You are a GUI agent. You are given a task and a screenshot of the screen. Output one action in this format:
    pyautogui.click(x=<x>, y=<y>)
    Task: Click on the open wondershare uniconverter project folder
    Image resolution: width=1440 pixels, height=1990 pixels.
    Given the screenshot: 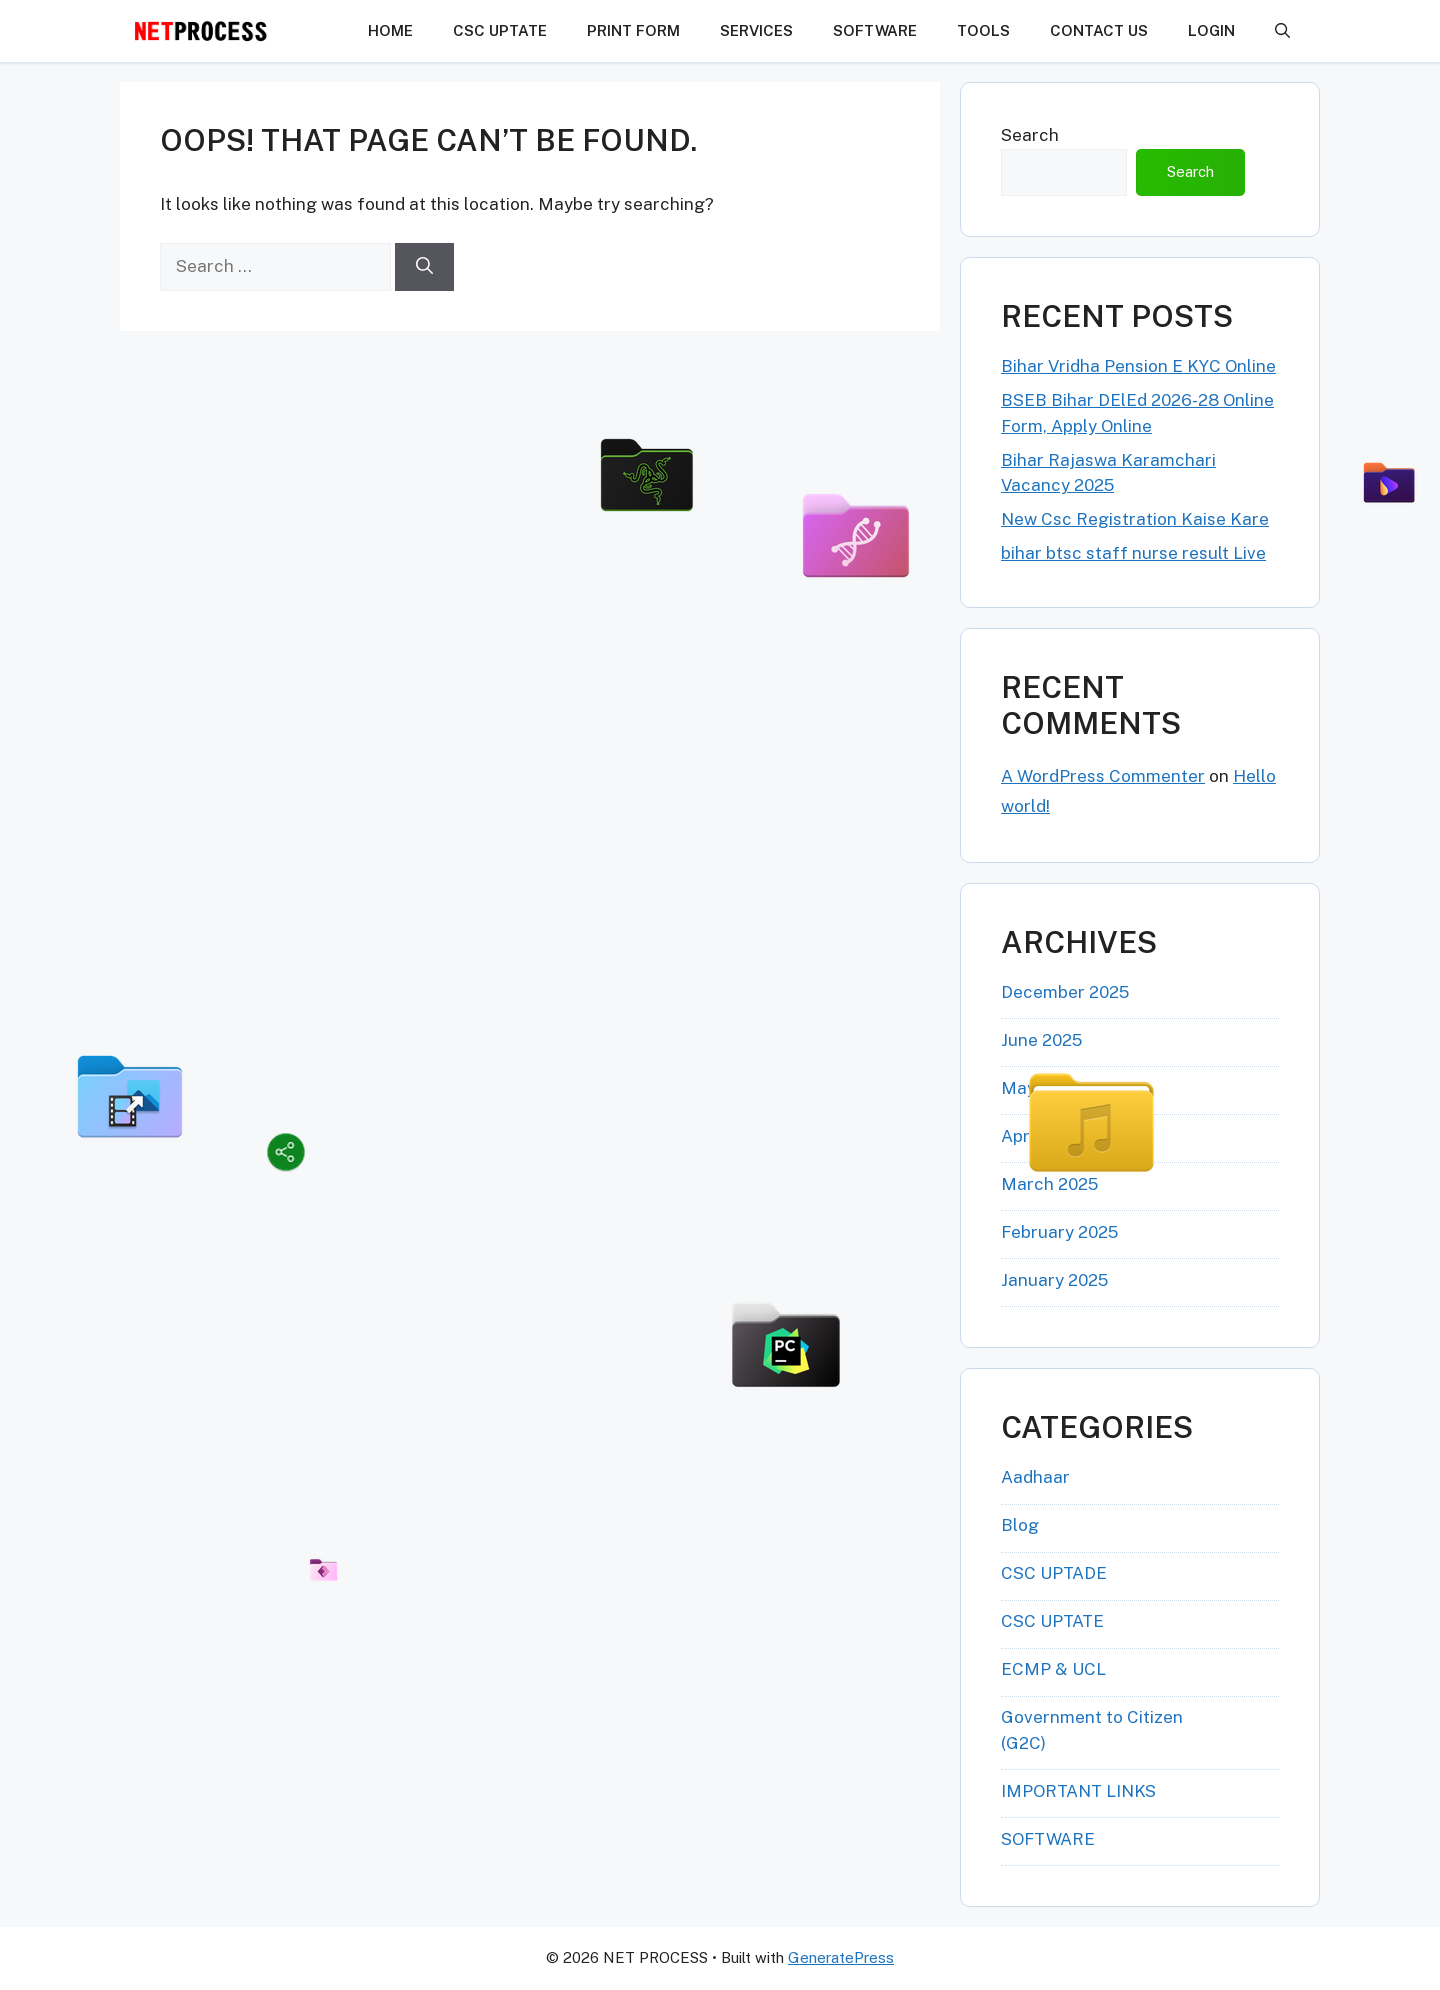 What is the action you would take?
    pyautogui.click(x=1389, y=484)
    